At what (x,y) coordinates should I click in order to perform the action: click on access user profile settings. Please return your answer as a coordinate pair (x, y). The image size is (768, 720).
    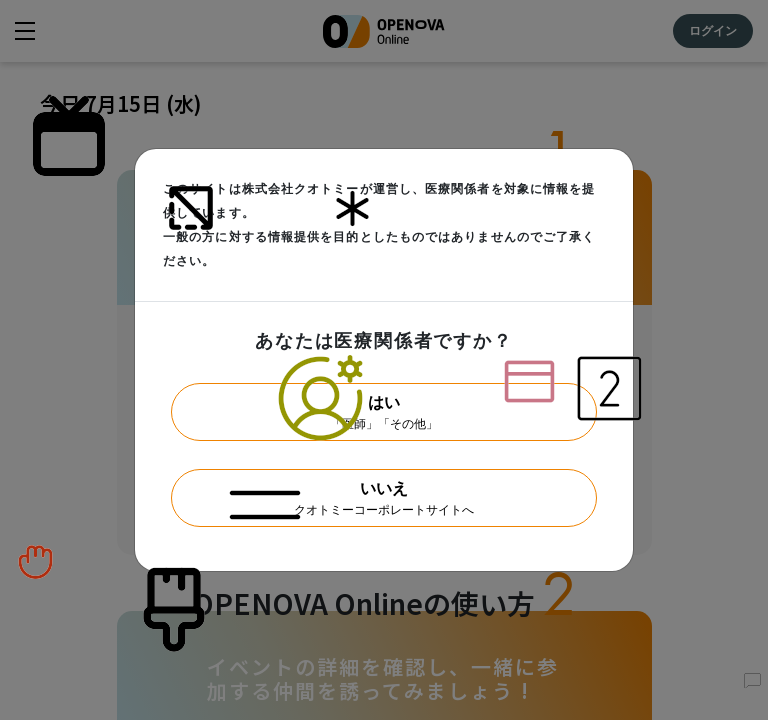
    Looking at the image, I should click on (320, 398).